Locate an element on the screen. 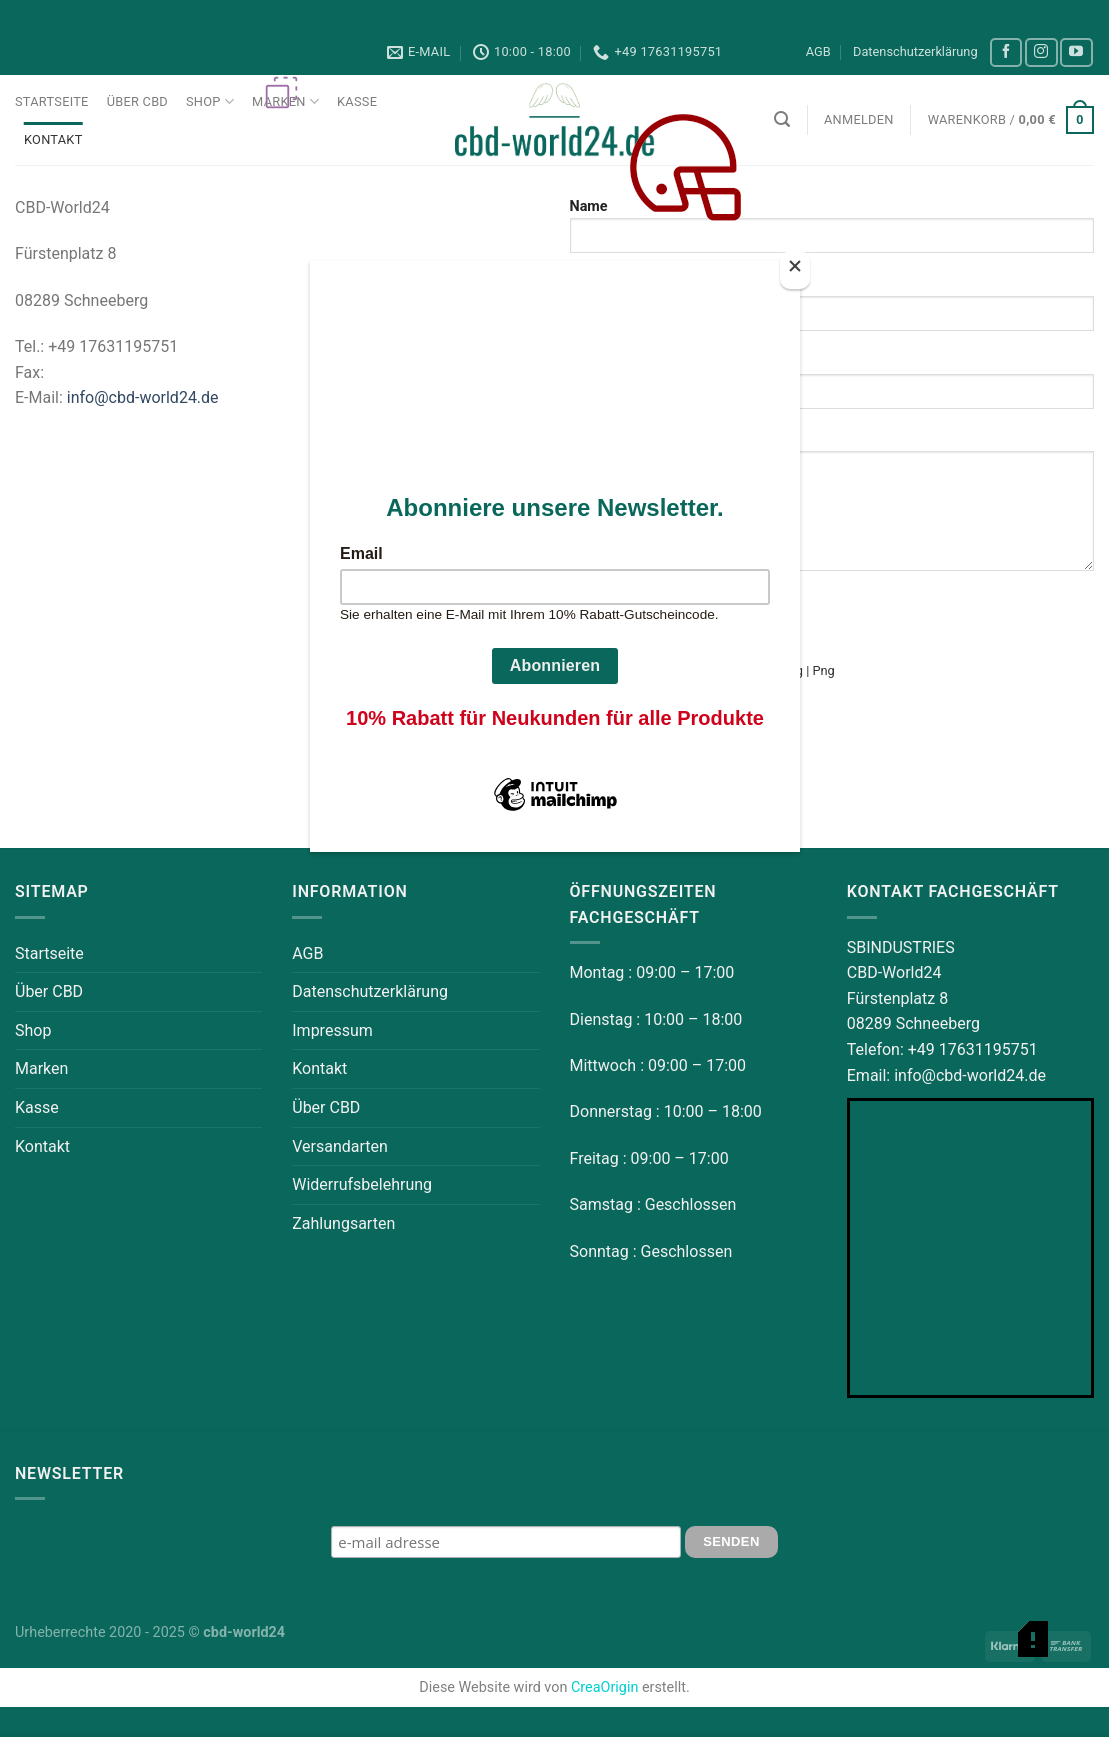  view football or sports content is located at coordinates (685, 169).